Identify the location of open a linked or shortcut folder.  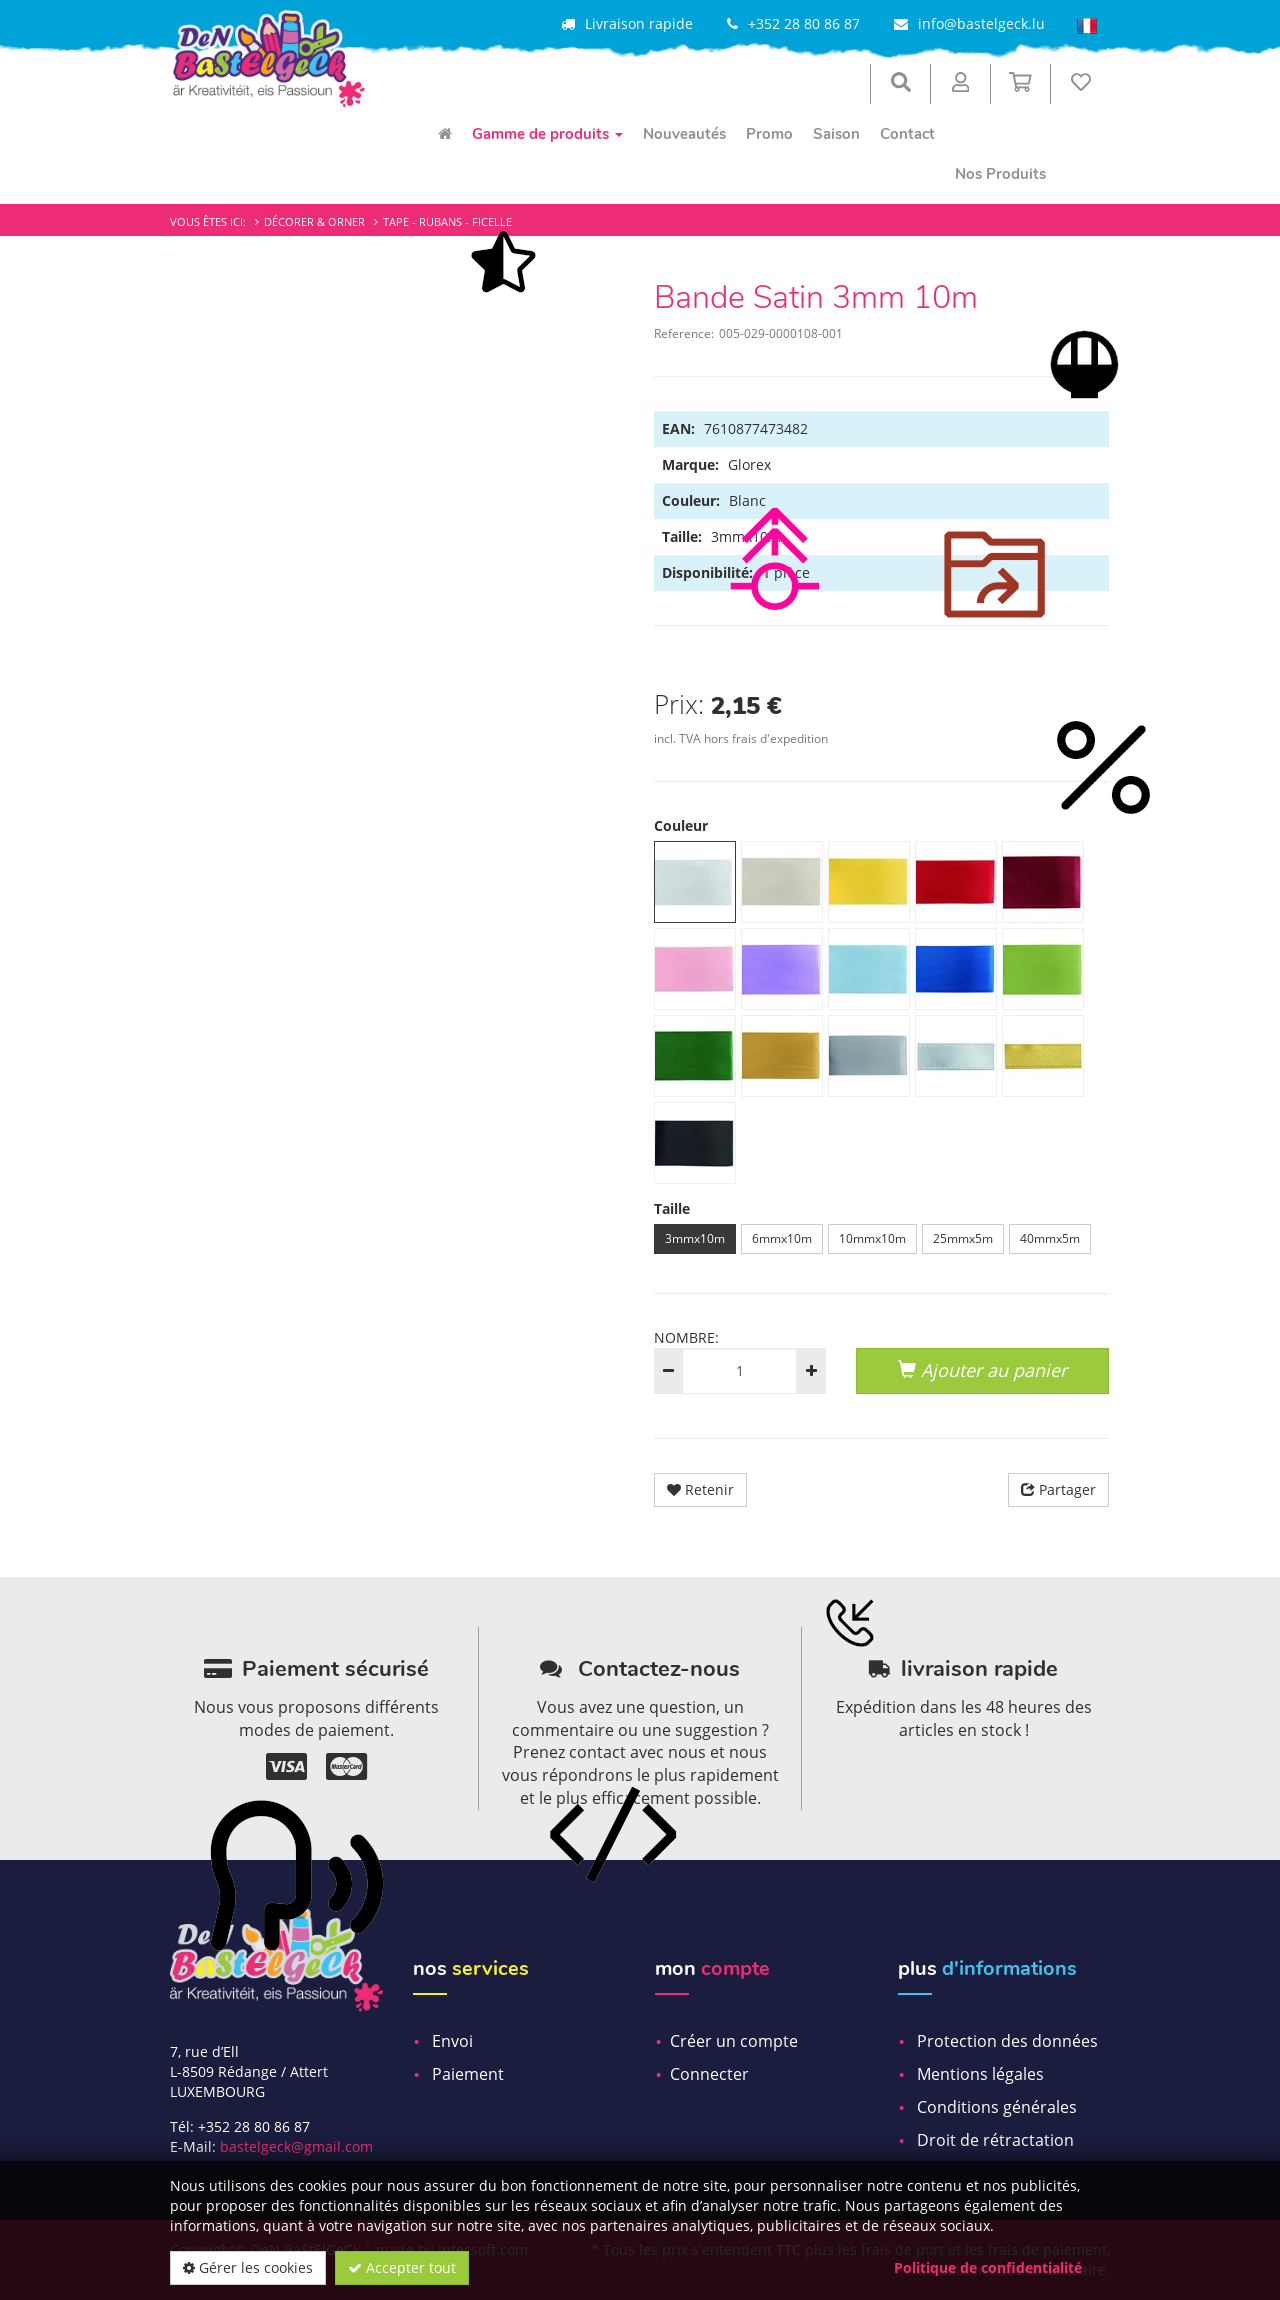
(994, 574).